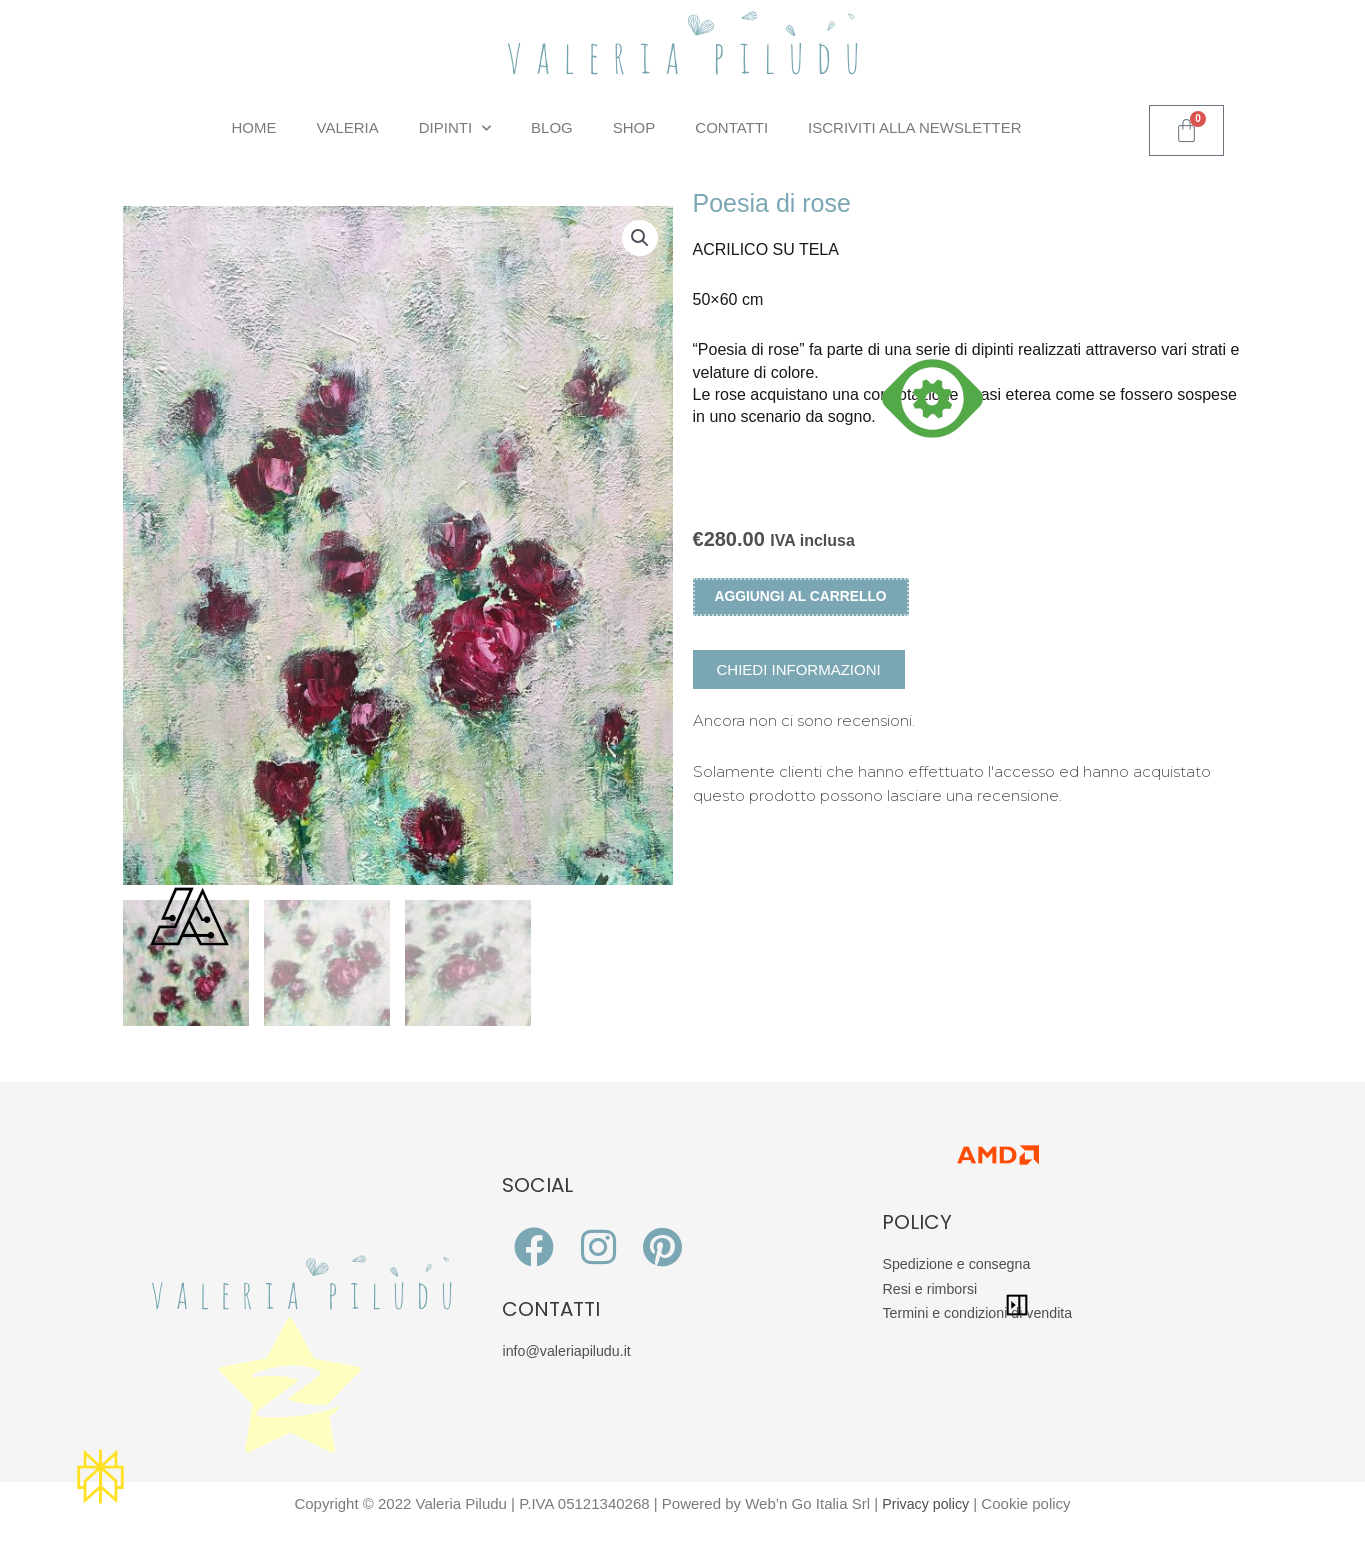  Describe the element at coordinates (932, 398) in the screenshot. I see `phabricator code review and project management platform logo` at that location.